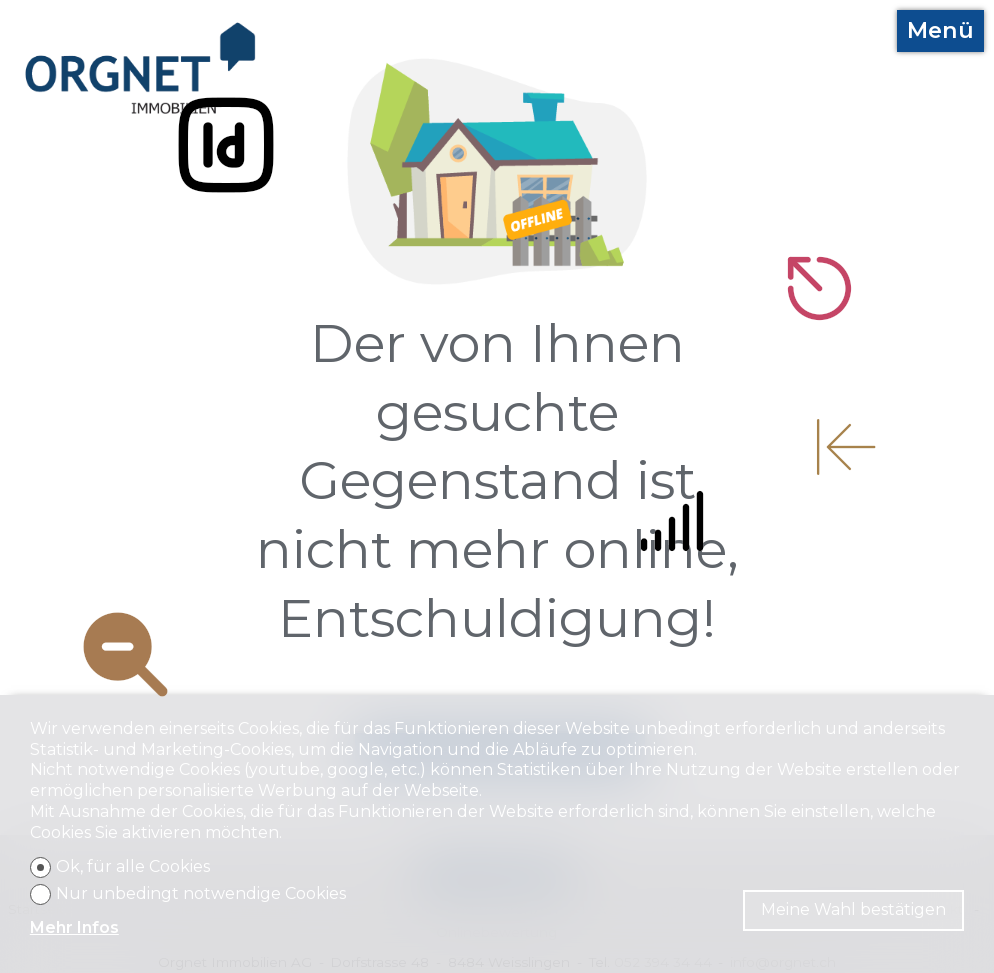 The width and height of the screenshot is (994, 973). Describe the element at coordinates (226, 145) in the screenshot. I see `open Adobe InDesign` at that location.